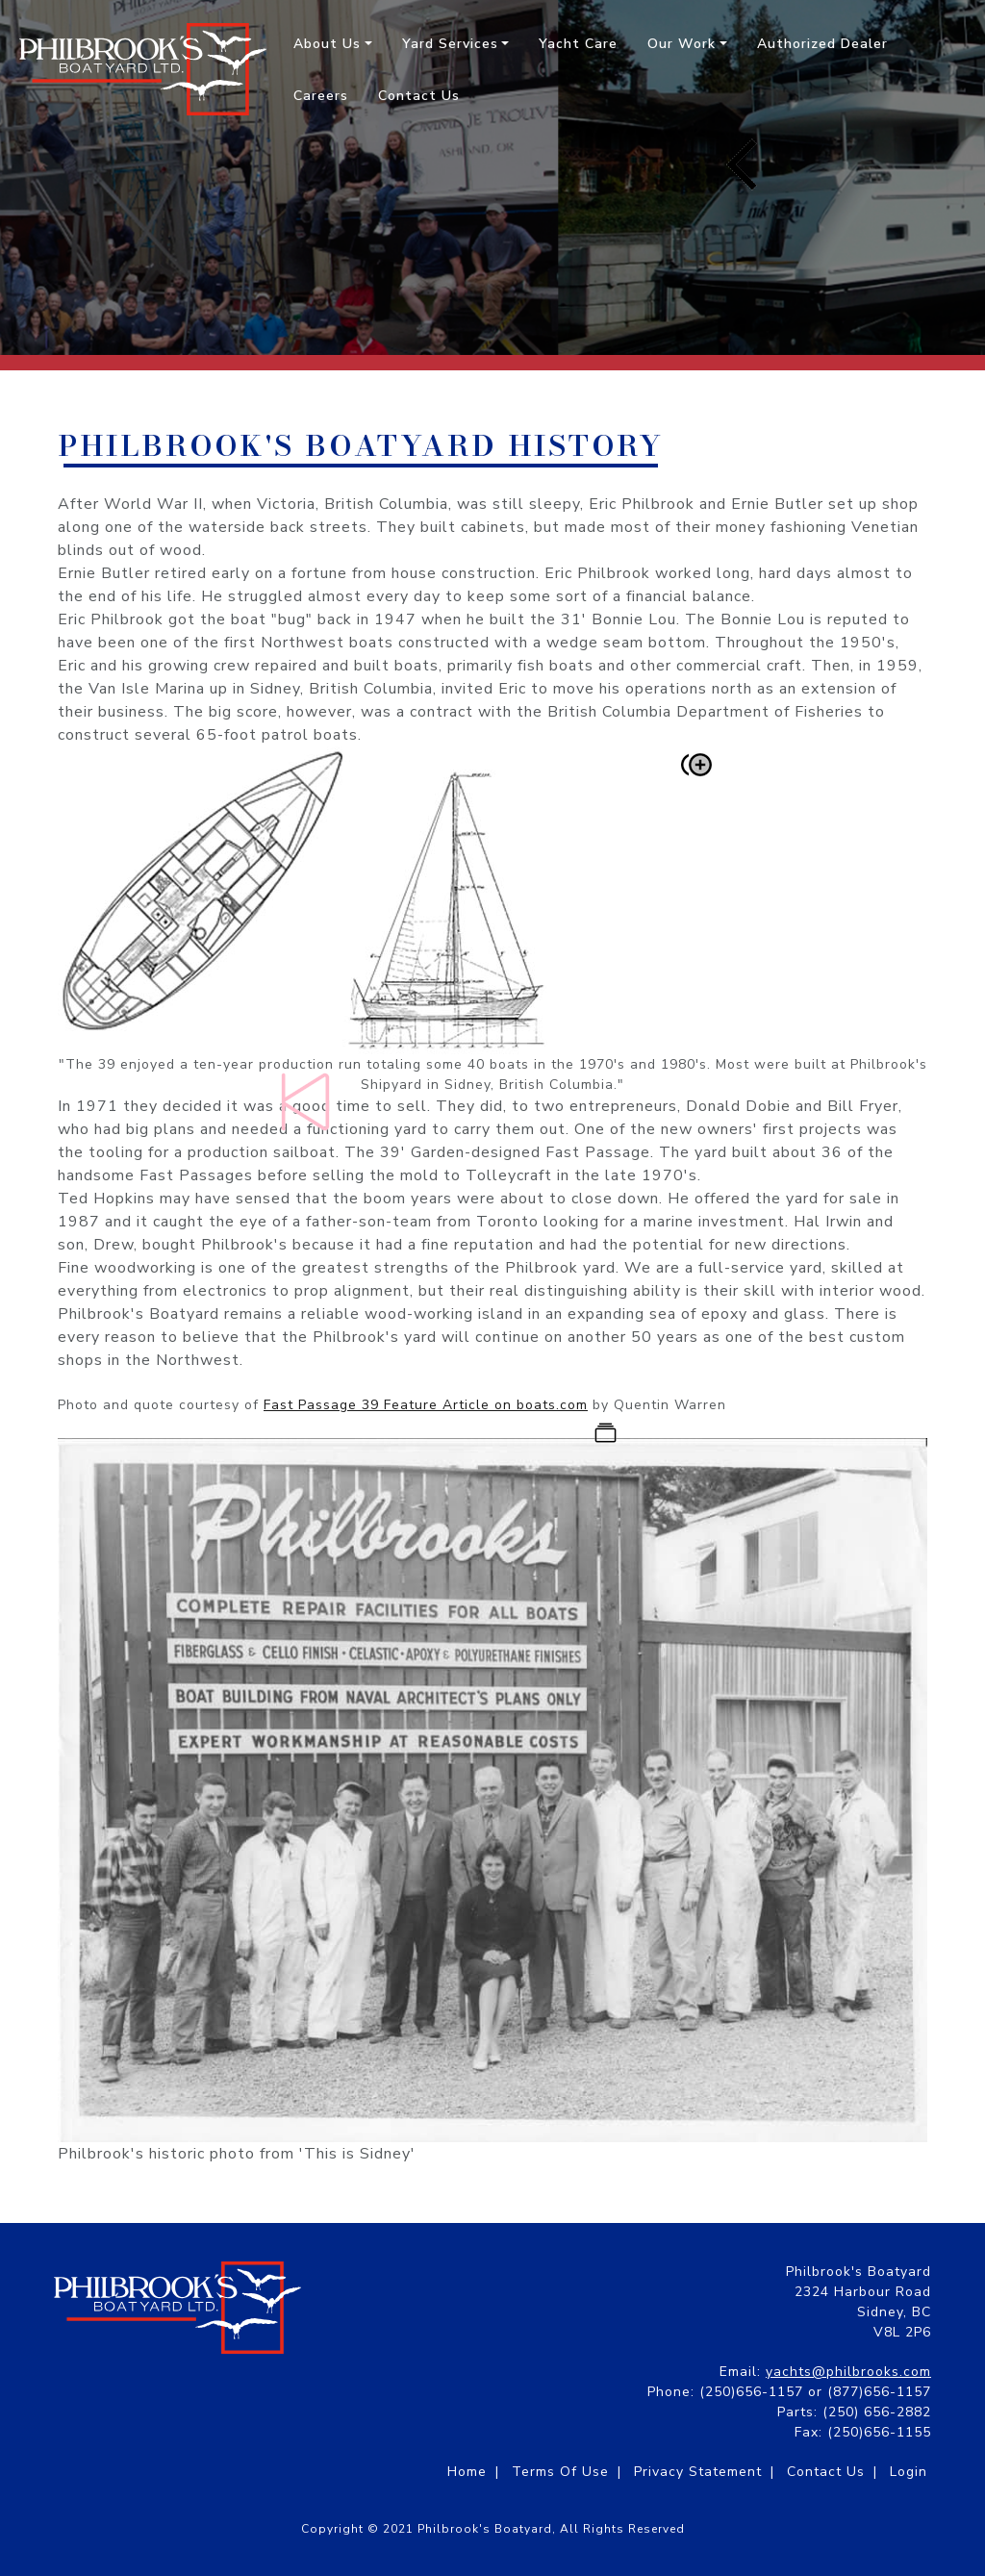 The height and width of the screenshot is (2576, 985). I want to click on view photo albums, so click(605, 1432).